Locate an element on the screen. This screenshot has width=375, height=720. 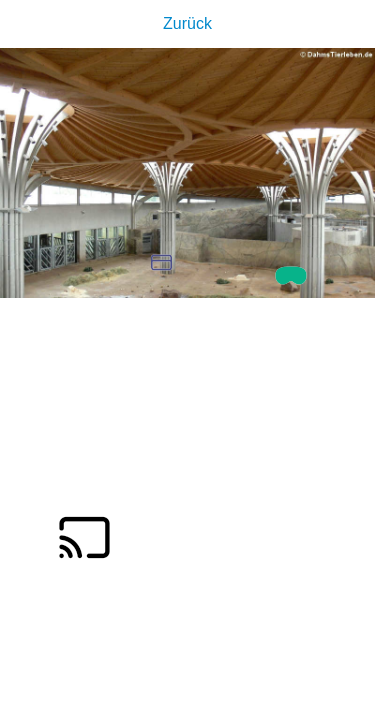
access apple vision pro settings is located at coordinates (291, 275).